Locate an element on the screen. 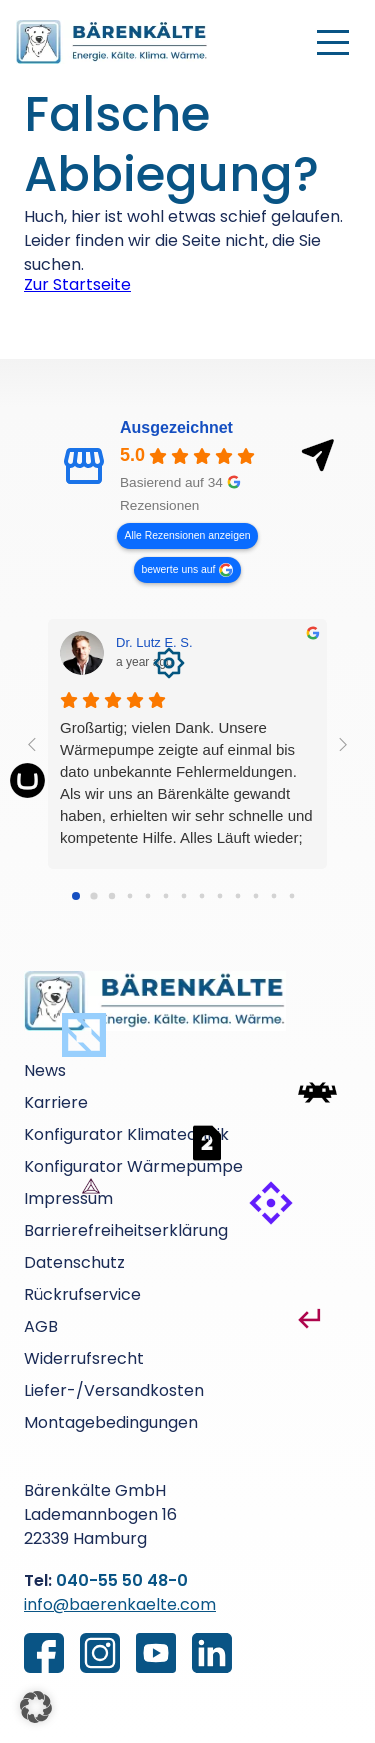 This screenshot has height=1743, width=375. access app or system settings is located at coordinates (169, 663).